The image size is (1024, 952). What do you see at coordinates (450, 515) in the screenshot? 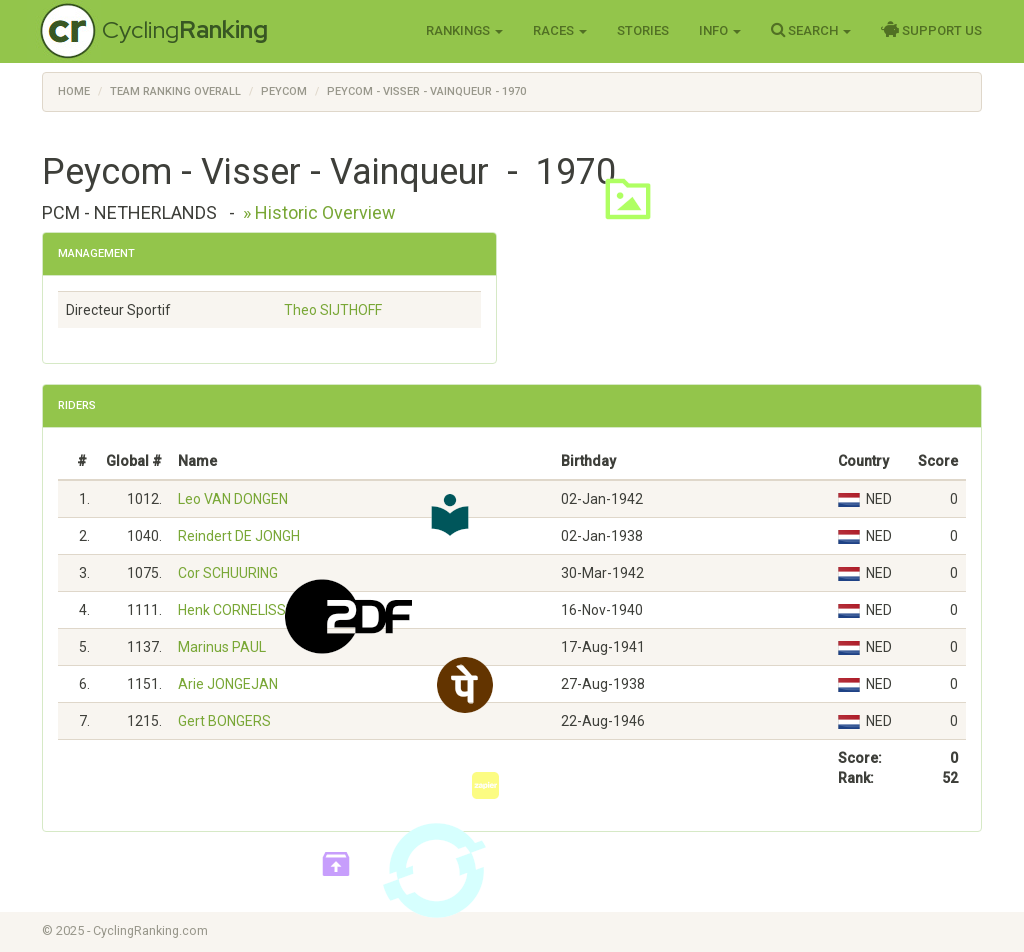
I see `electron-builder logo` at bounding box center [450, 515].